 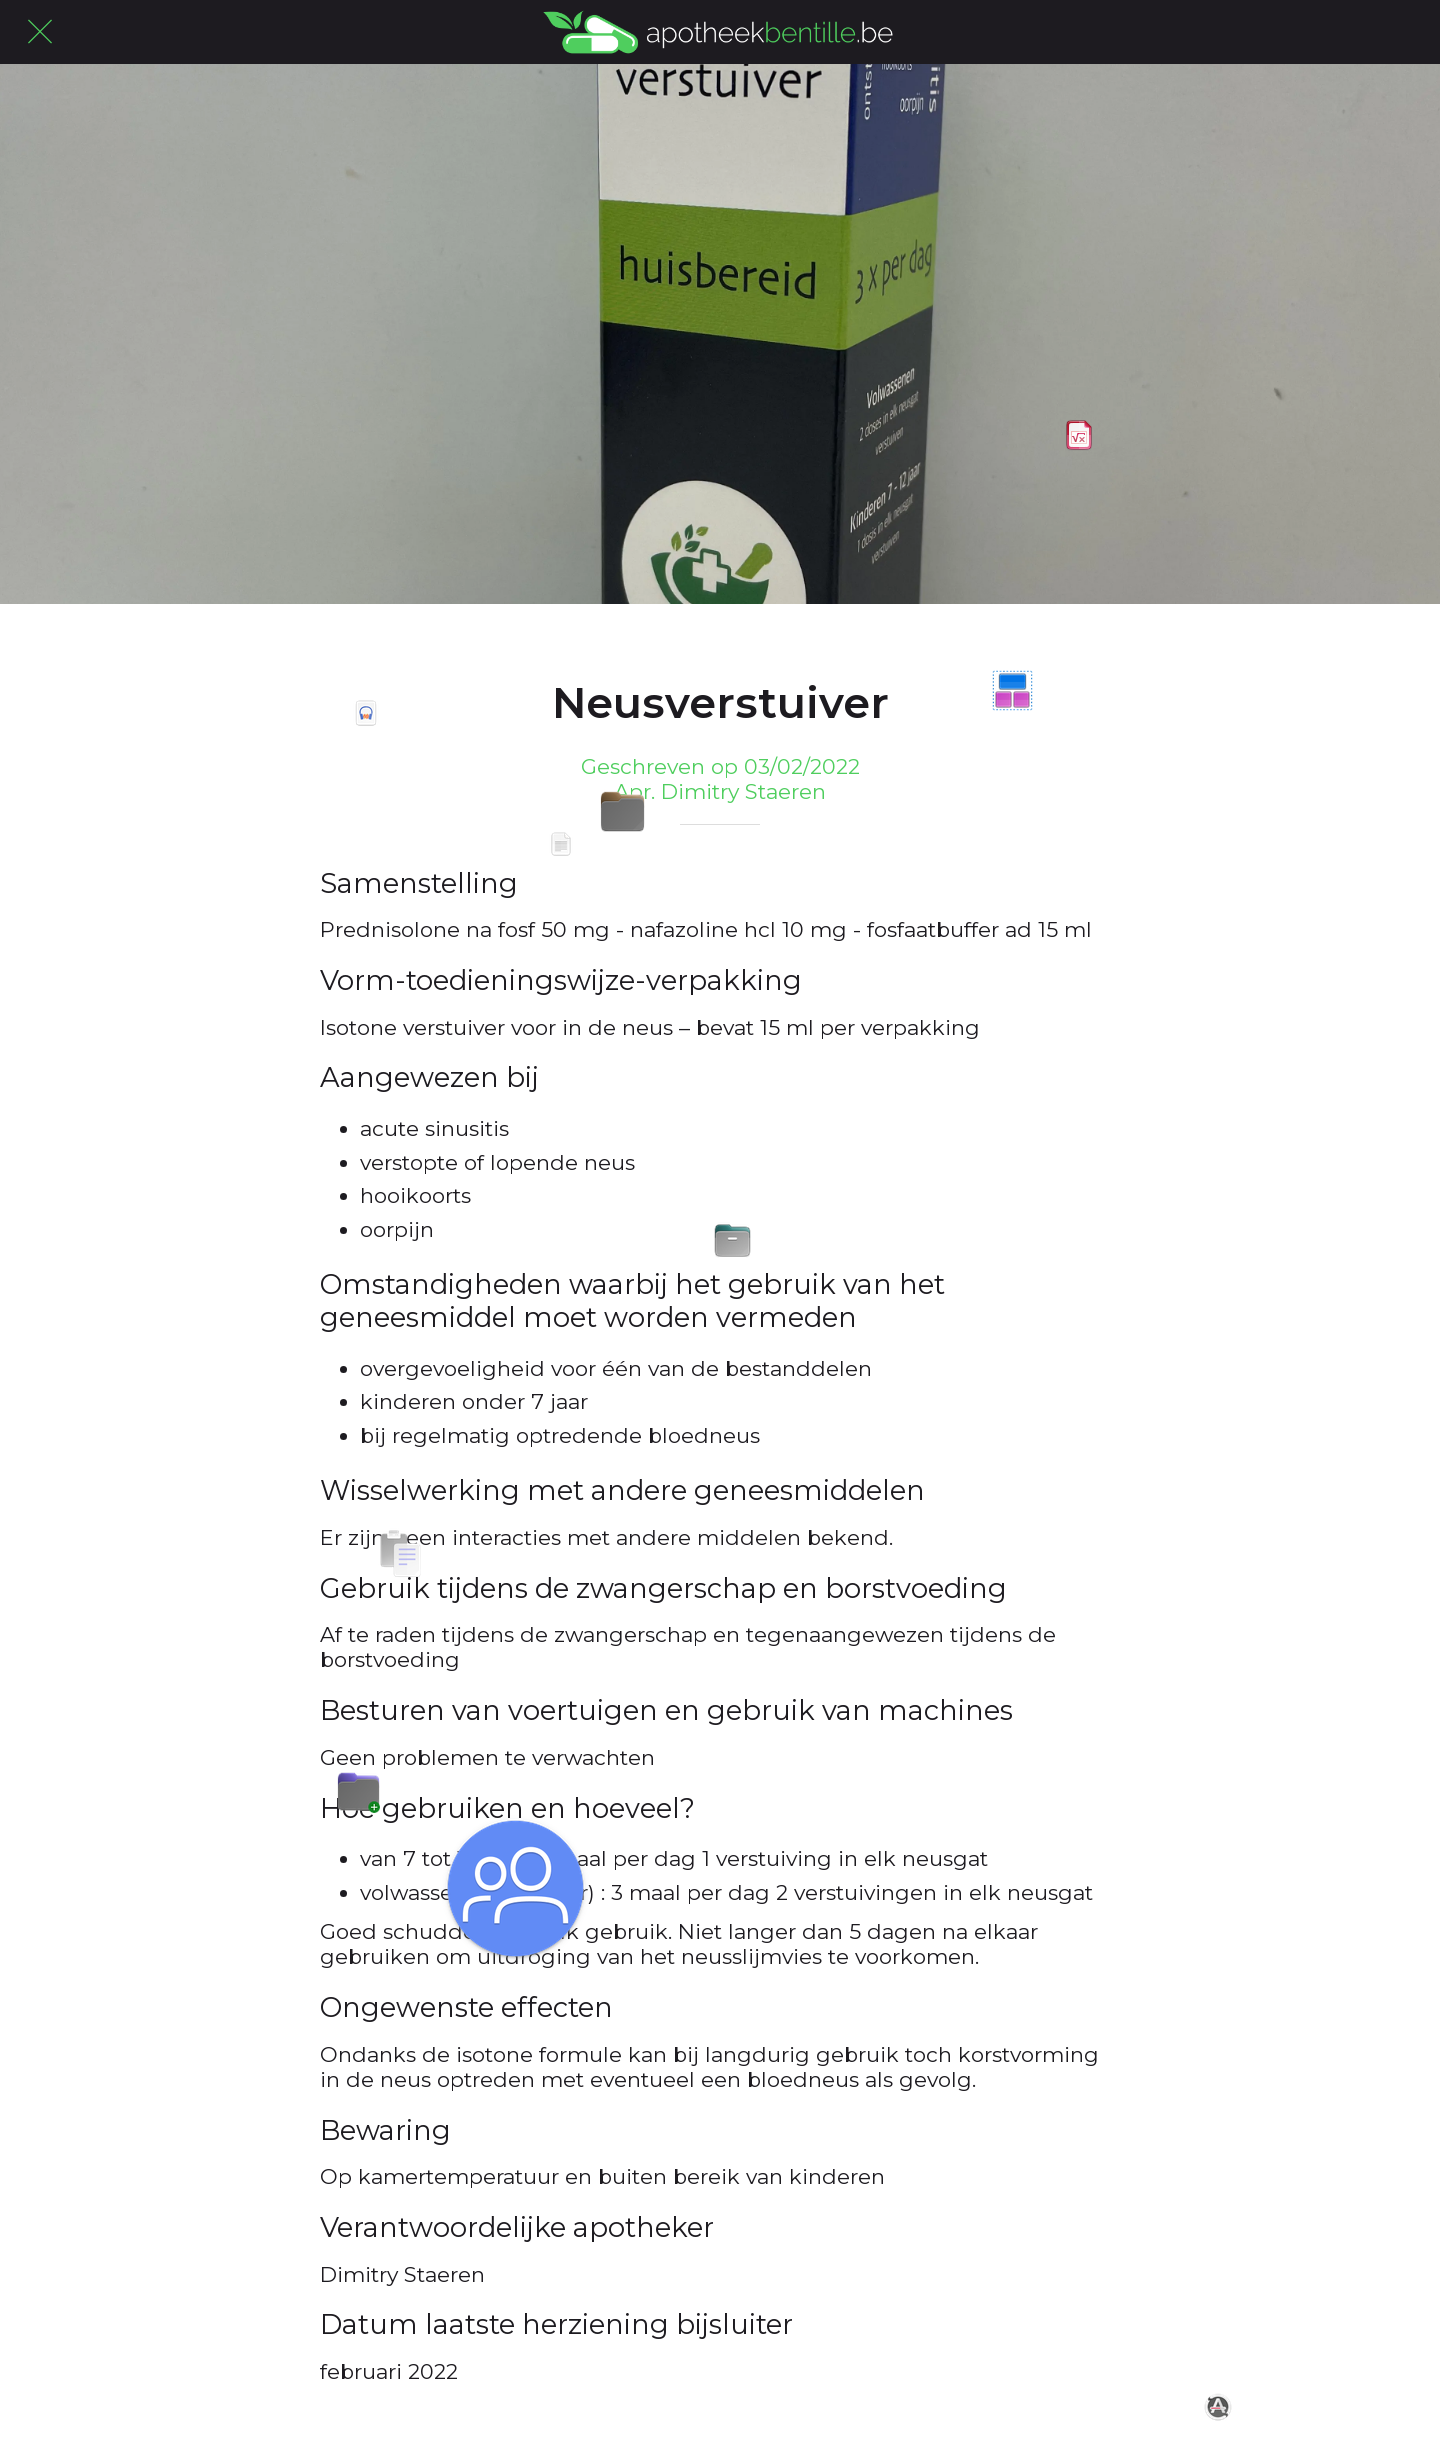 What do you see at coordinates (1012, 690) in the screenshot?
I see `select all items in the current view` at bounding box center [1012, 690].